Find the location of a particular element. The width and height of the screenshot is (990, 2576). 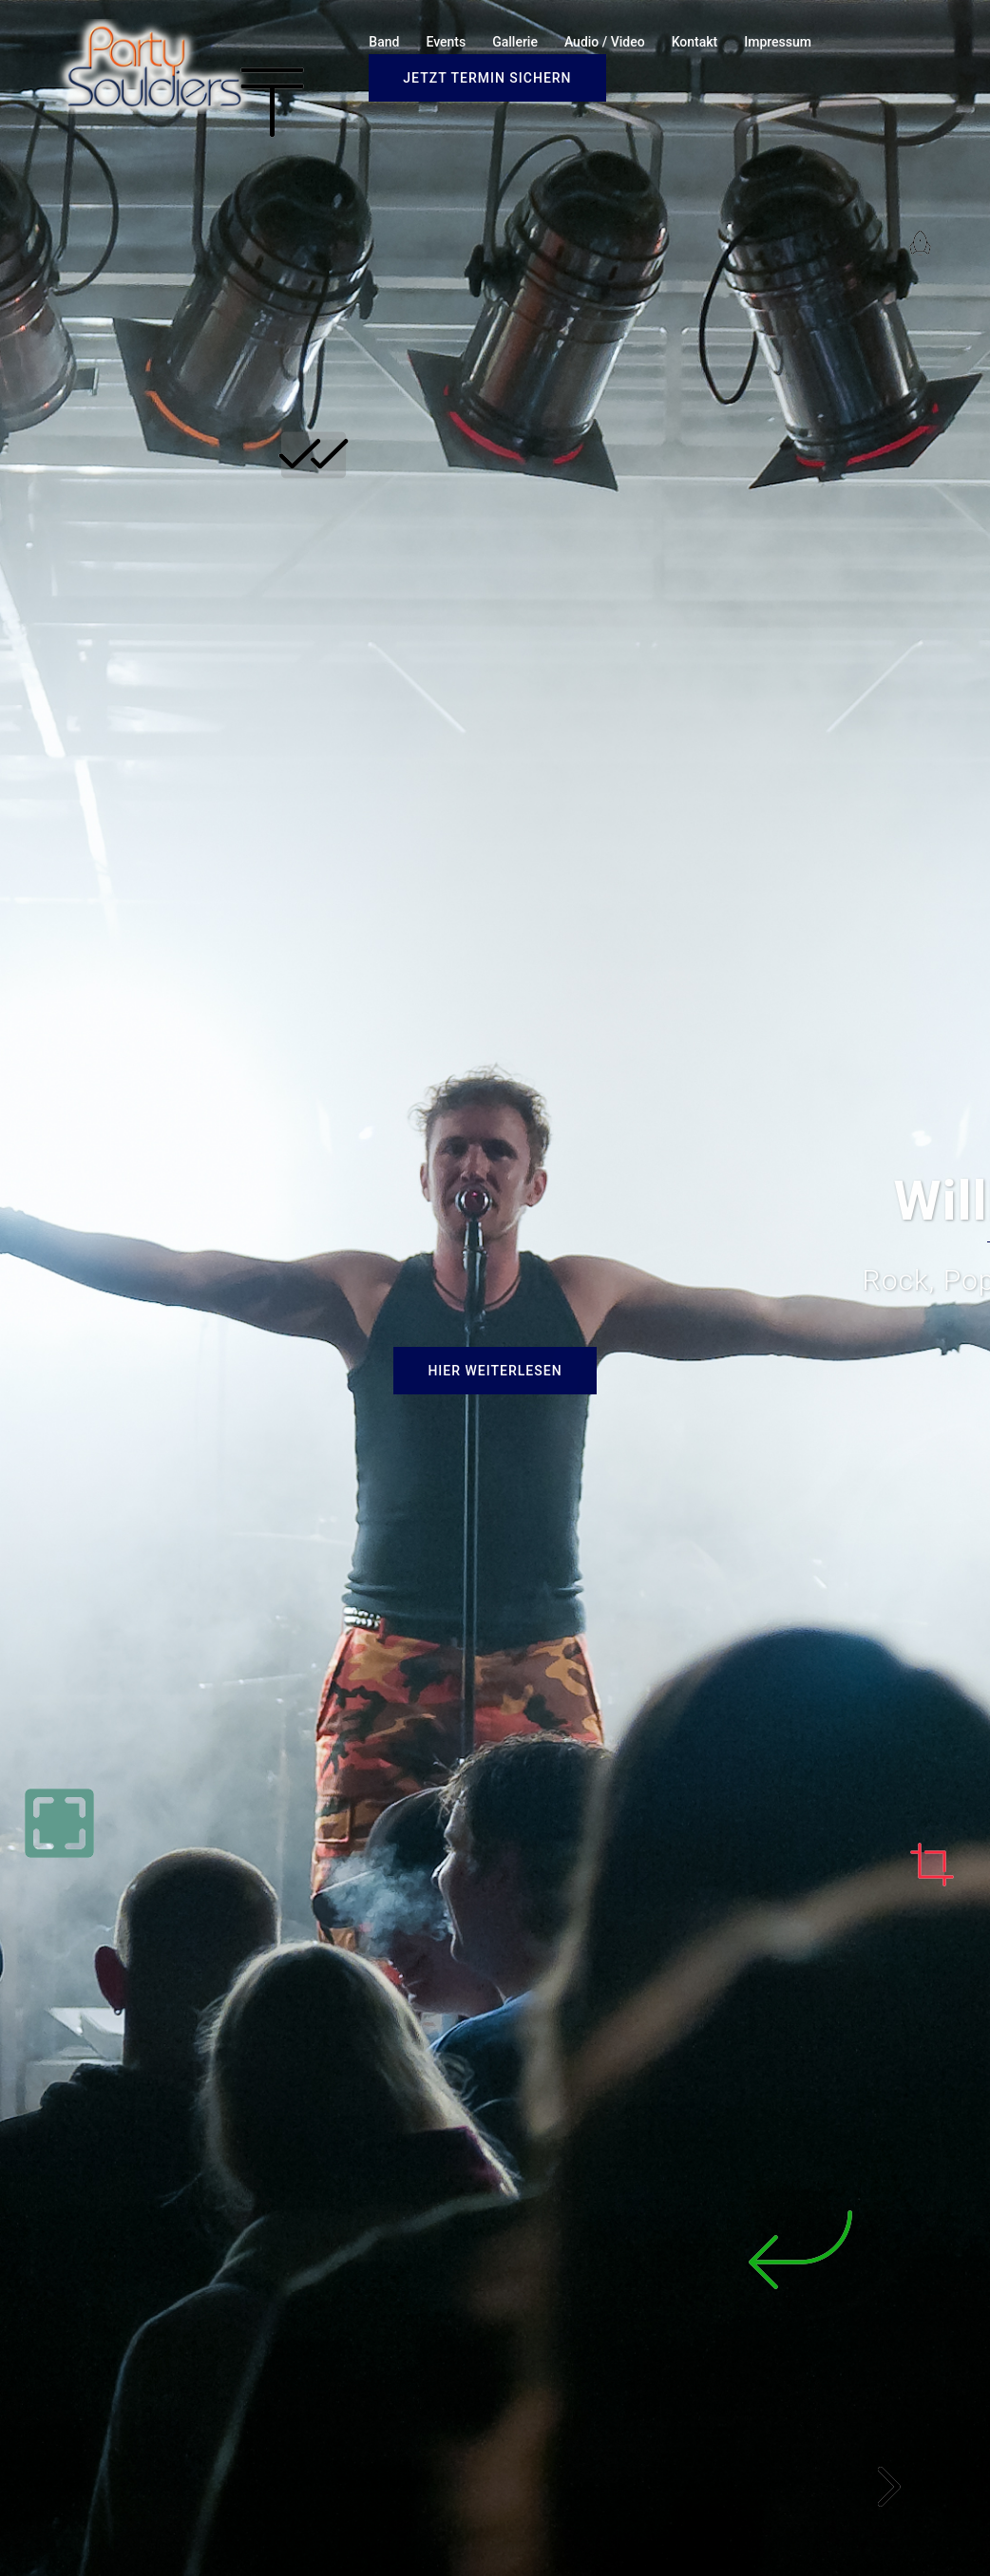

select or crop an area is located at coordinates (59, 1823).